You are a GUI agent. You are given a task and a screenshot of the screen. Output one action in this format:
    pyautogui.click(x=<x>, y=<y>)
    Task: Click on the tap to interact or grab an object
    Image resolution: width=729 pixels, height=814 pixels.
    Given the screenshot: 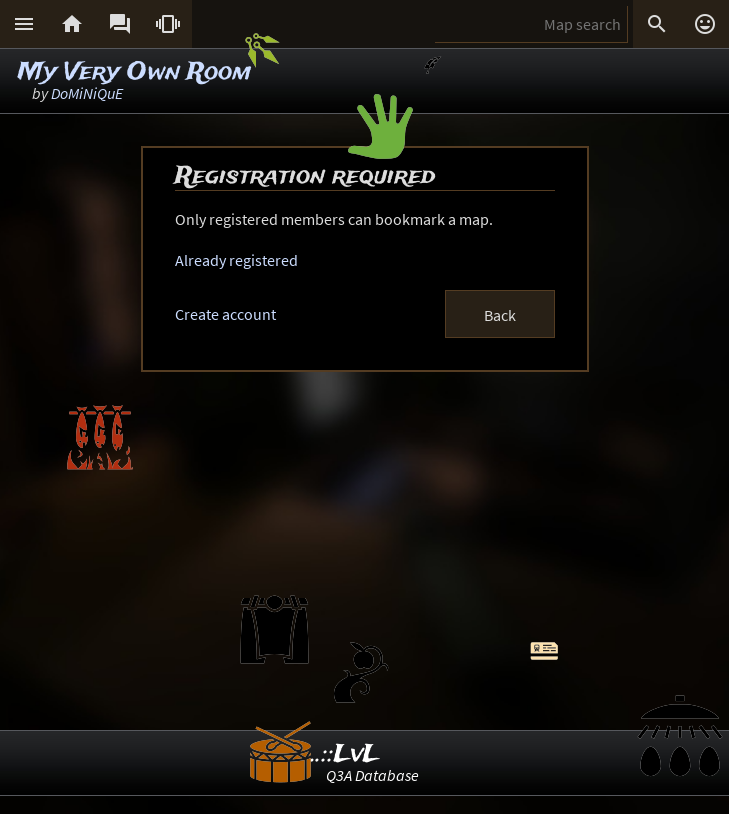 What is the action you would take?
    pyautogui.click(x=380, y=126)
    